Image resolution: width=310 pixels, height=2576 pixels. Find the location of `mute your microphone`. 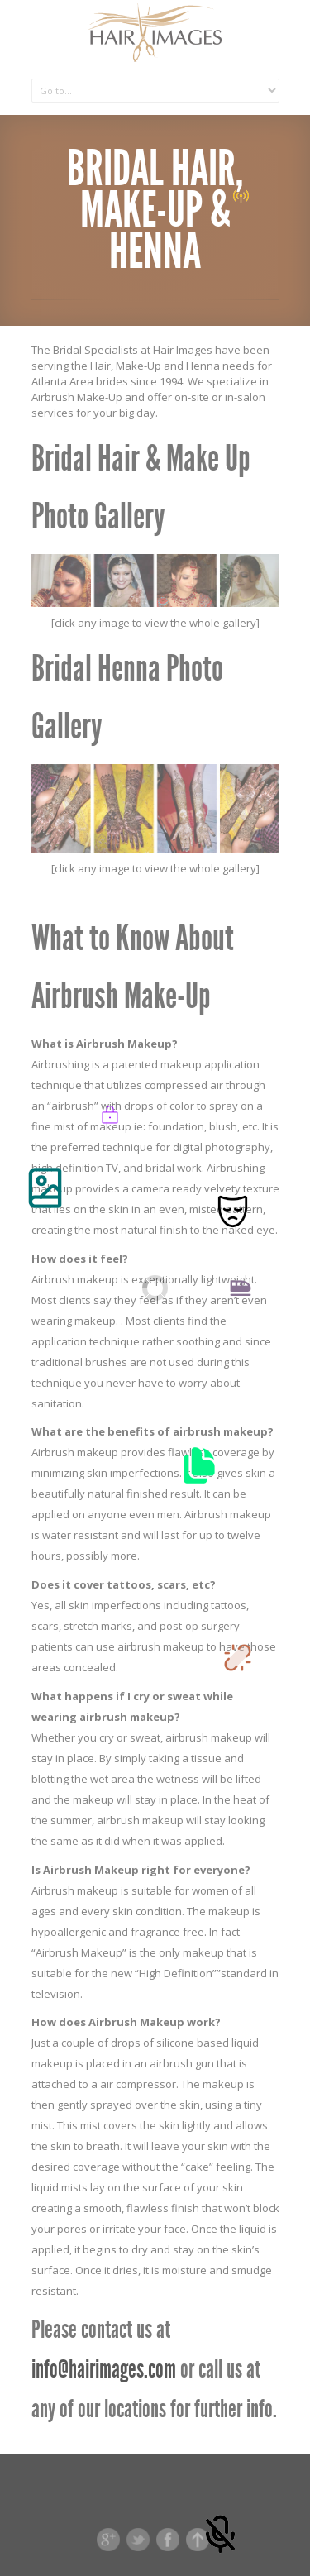

mute your microphone is located at coordinates (220, 2533).